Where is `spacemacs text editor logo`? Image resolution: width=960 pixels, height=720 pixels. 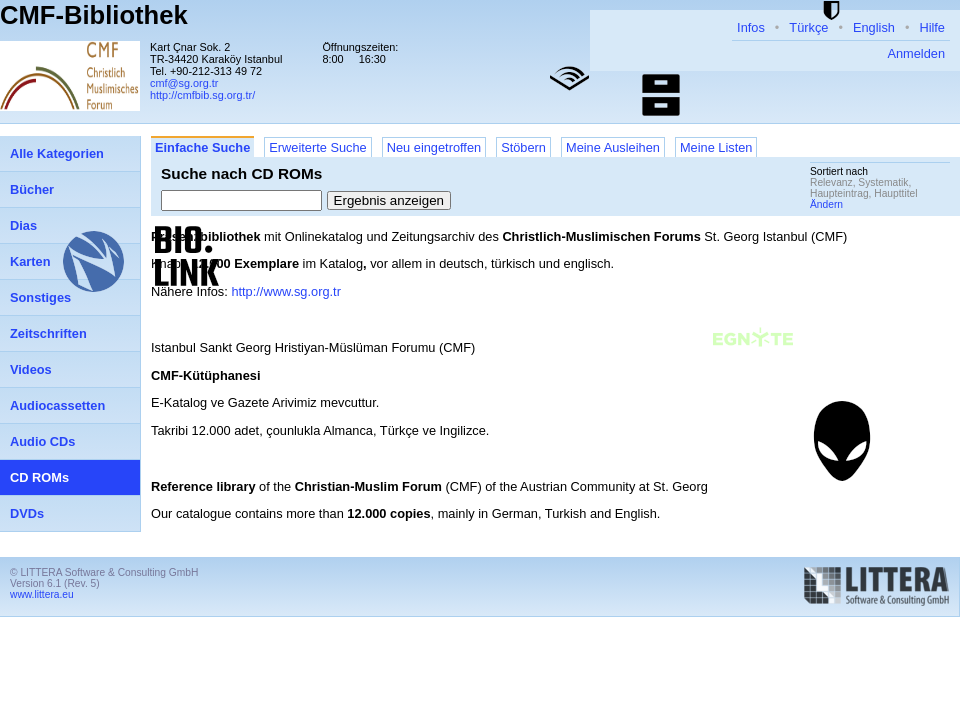 spacemacs text editor logo is located at coordinates (93, 261).